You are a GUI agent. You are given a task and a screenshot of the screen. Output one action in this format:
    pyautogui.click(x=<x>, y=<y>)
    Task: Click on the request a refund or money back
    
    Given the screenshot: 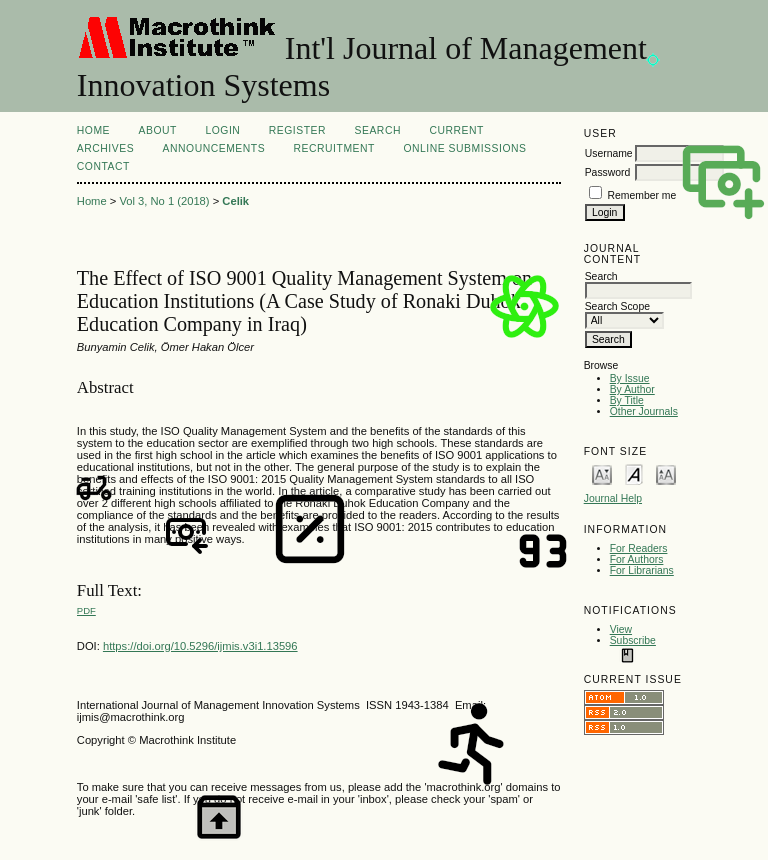 What is the action you would take?
    pyautogui.click(x=186, y=532)
    